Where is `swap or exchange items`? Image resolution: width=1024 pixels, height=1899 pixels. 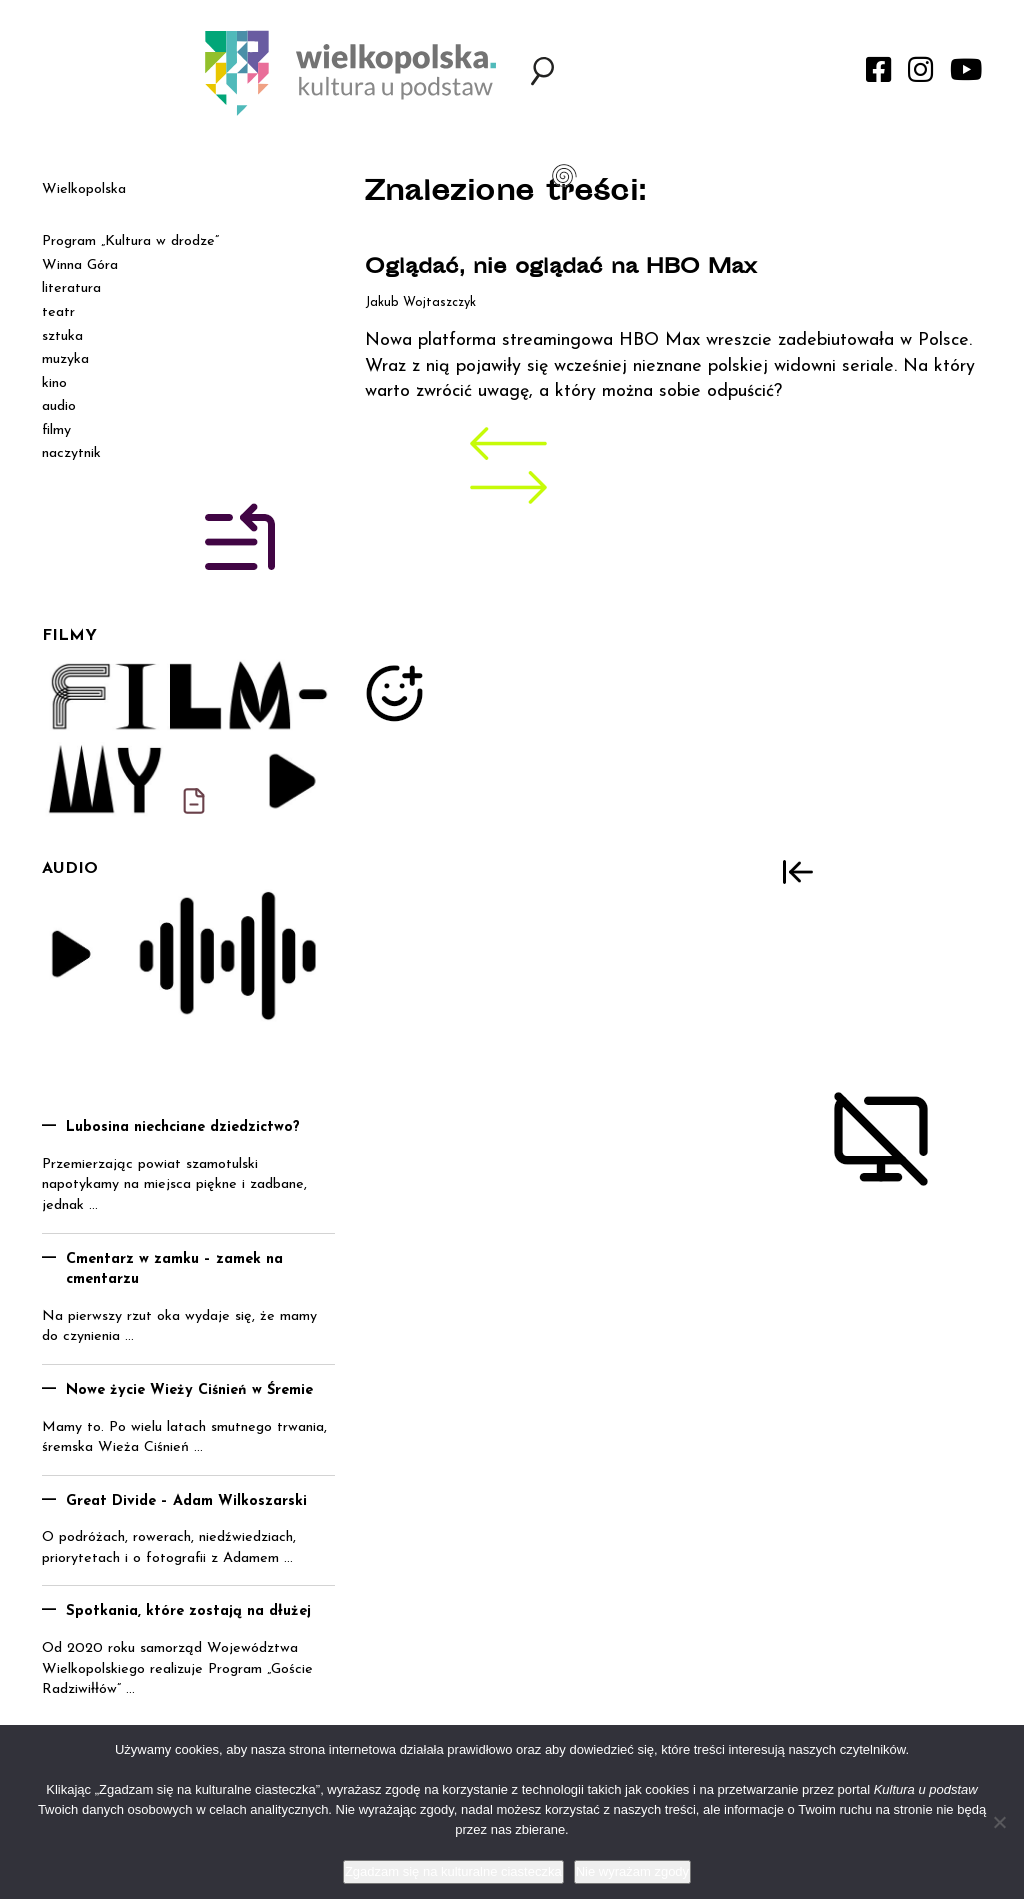
swap or exchange items is located at coordinates (508, 465).